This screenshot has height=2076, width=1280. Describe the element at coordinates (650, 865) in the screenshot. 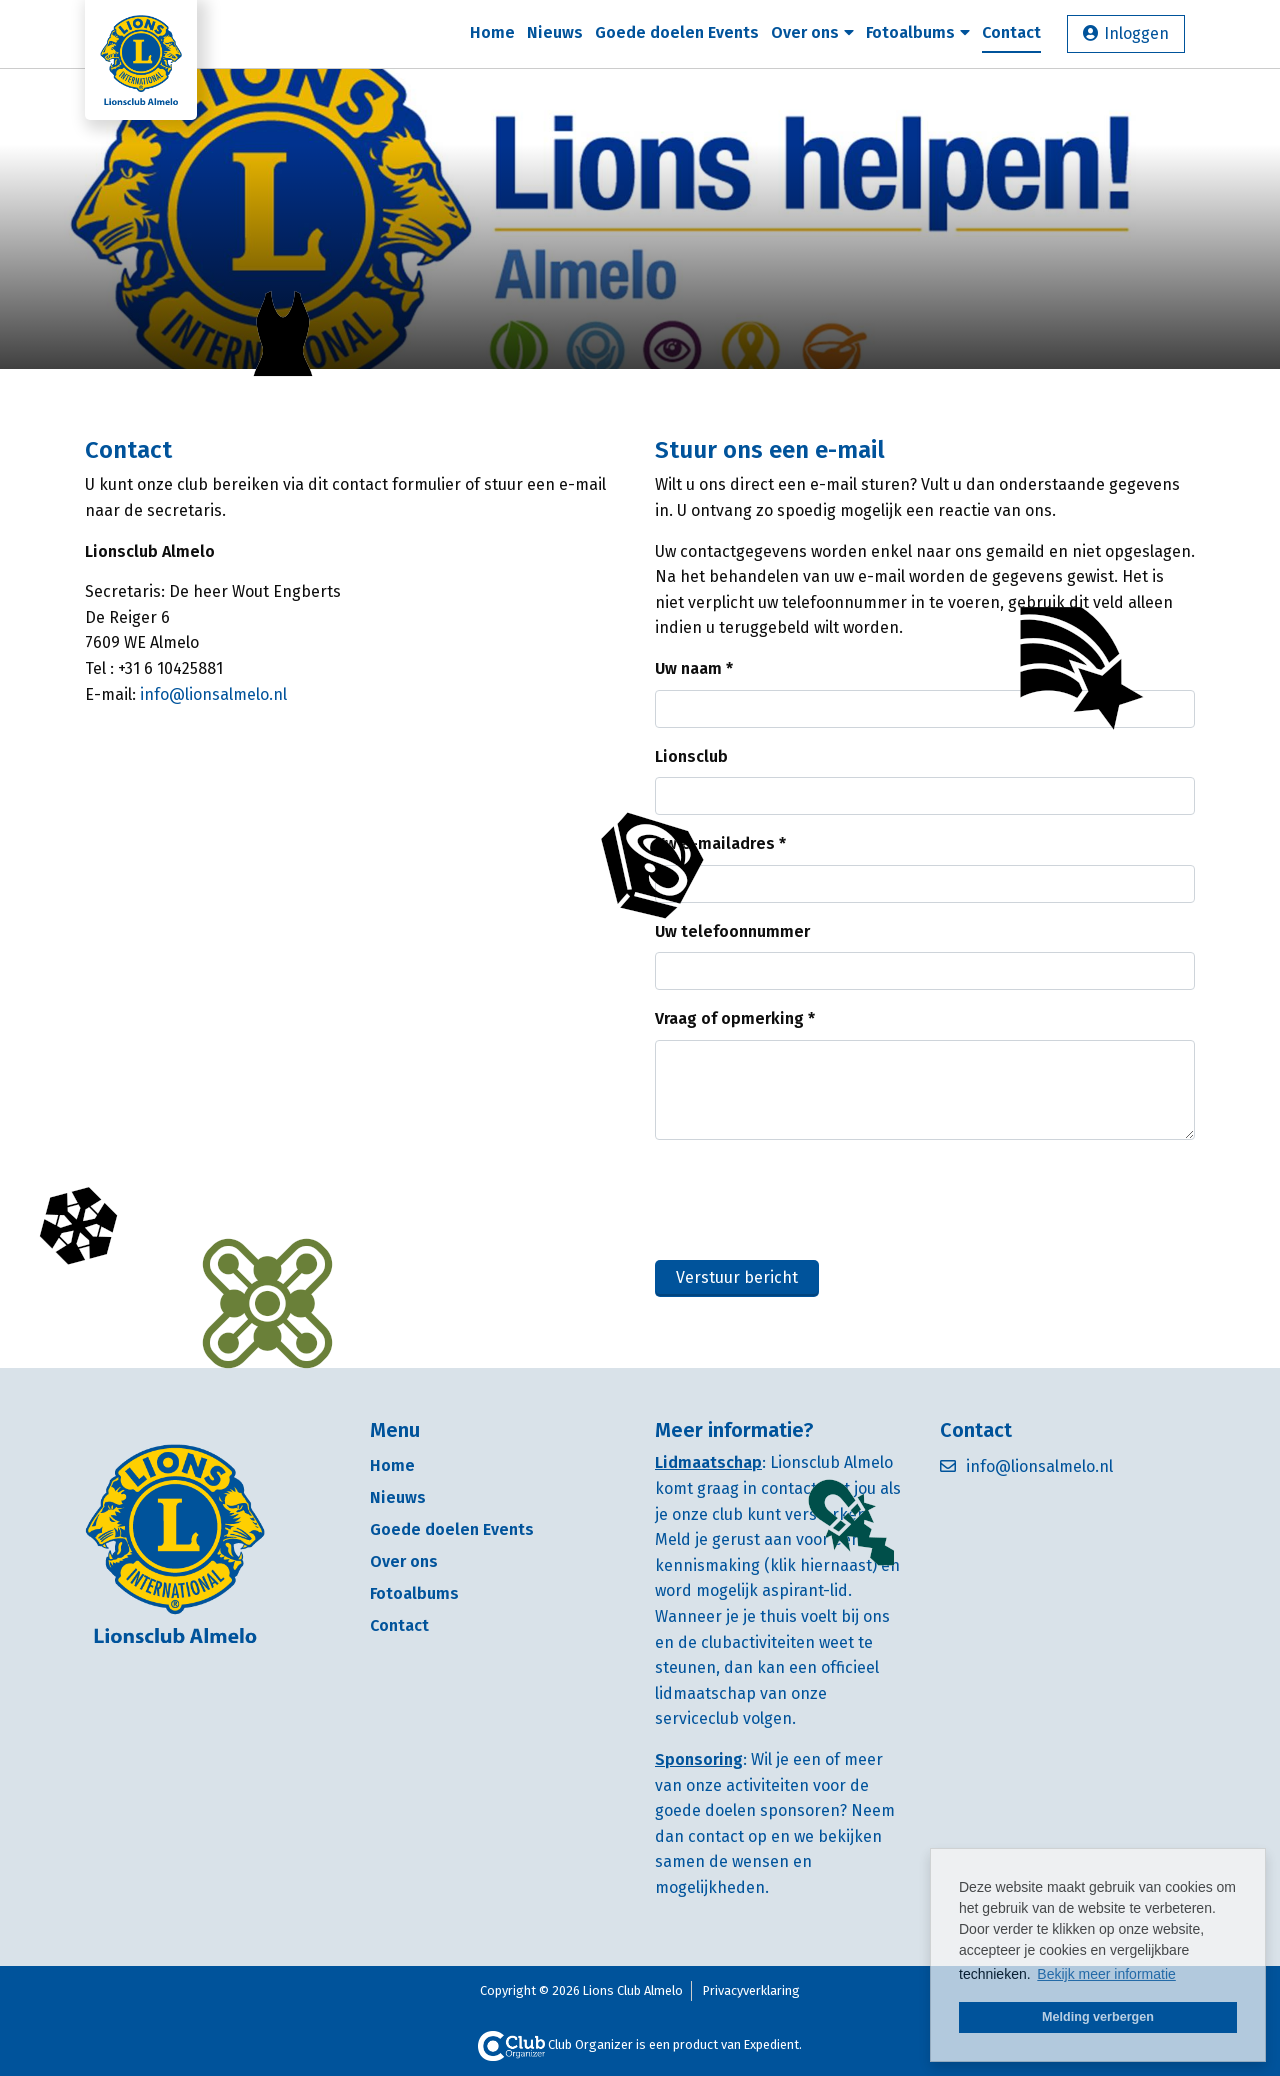

I see `access rune or magic stone inventory` at that location.